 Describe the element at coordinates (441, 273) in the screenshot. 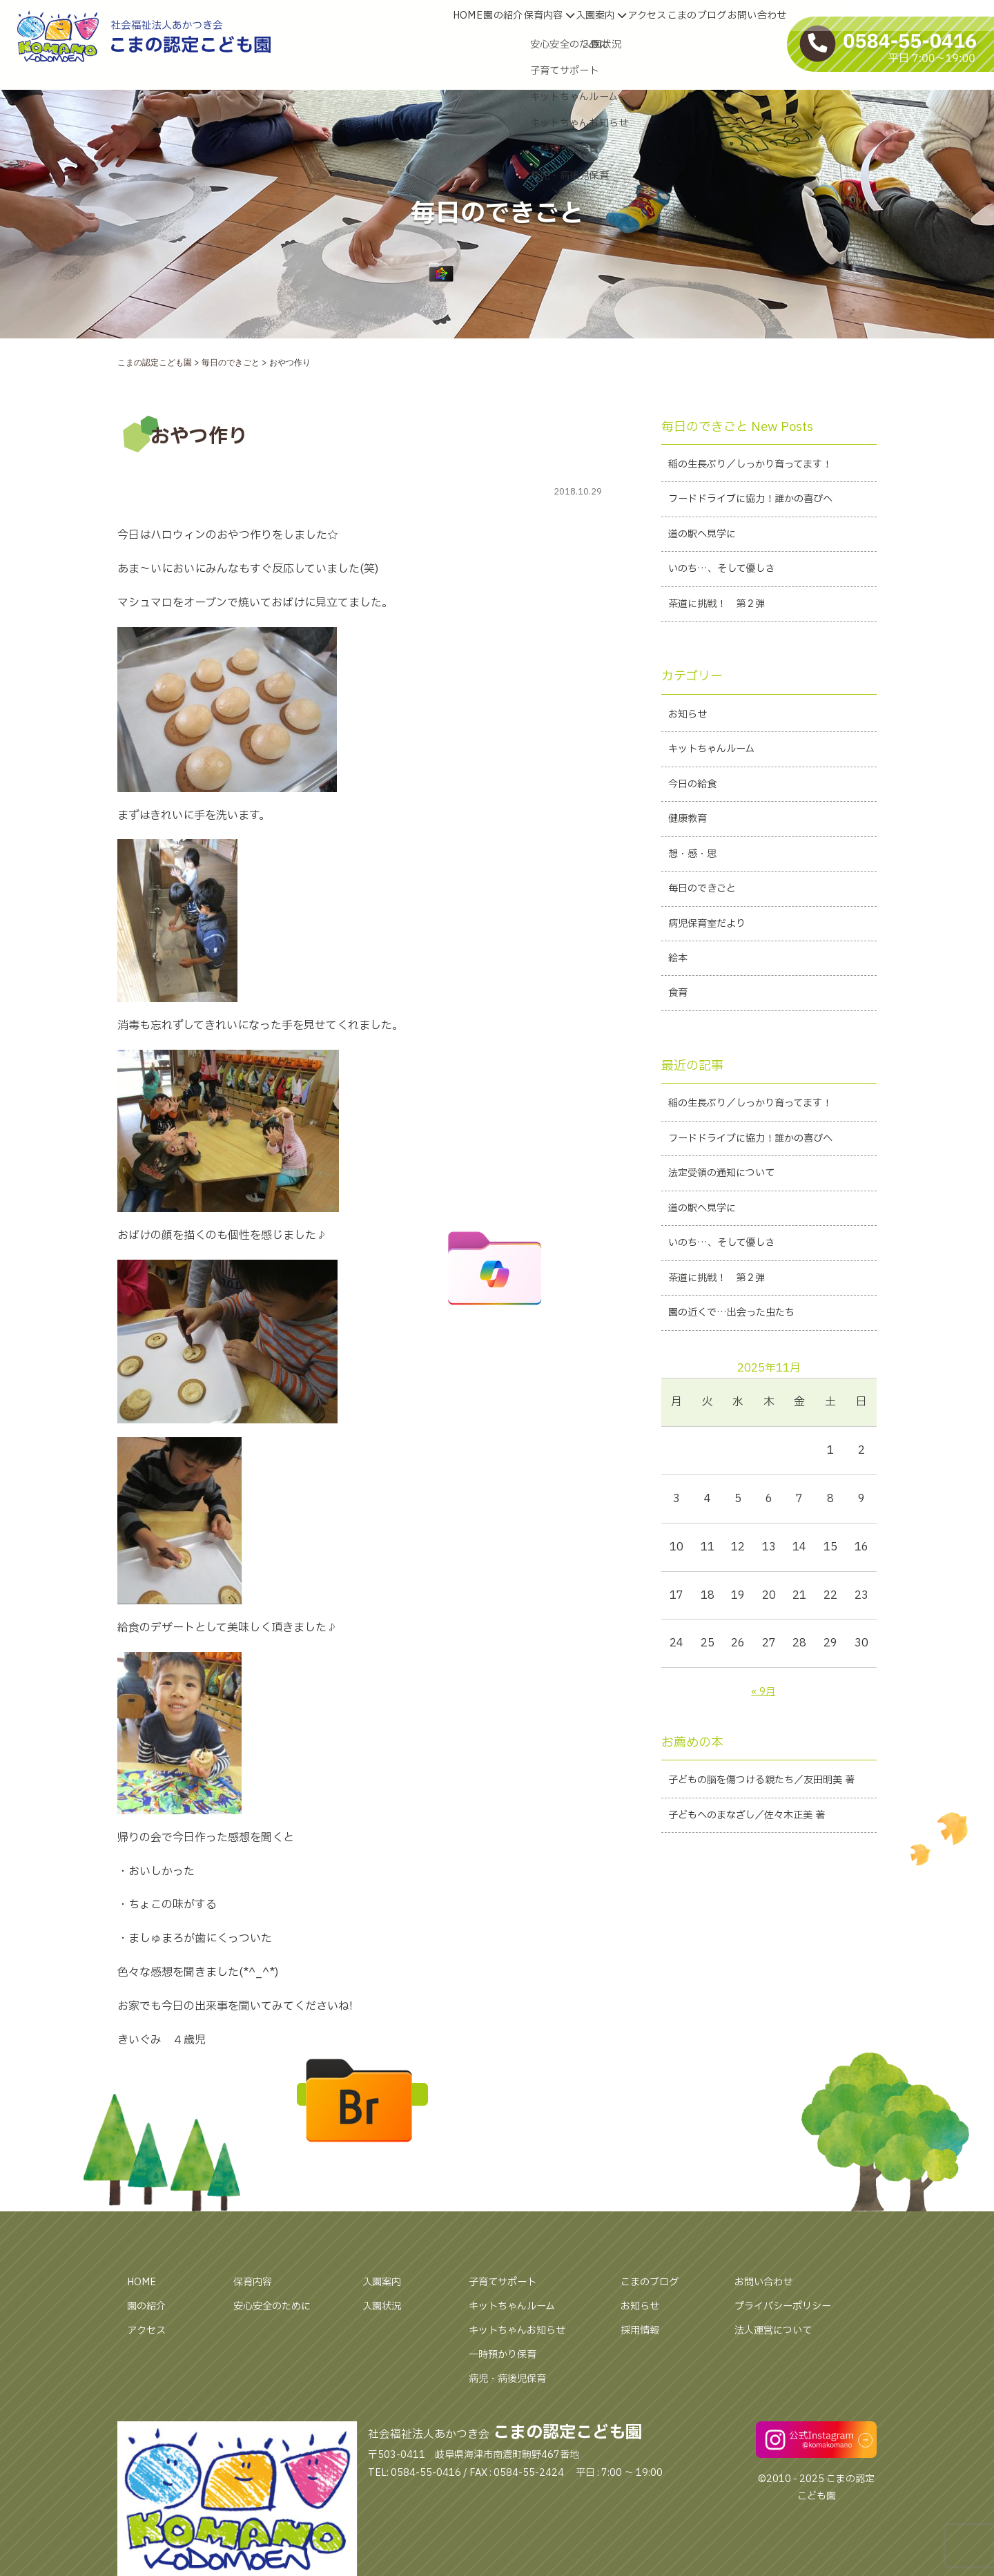

I see `open fediverse-related files and content` at that location.